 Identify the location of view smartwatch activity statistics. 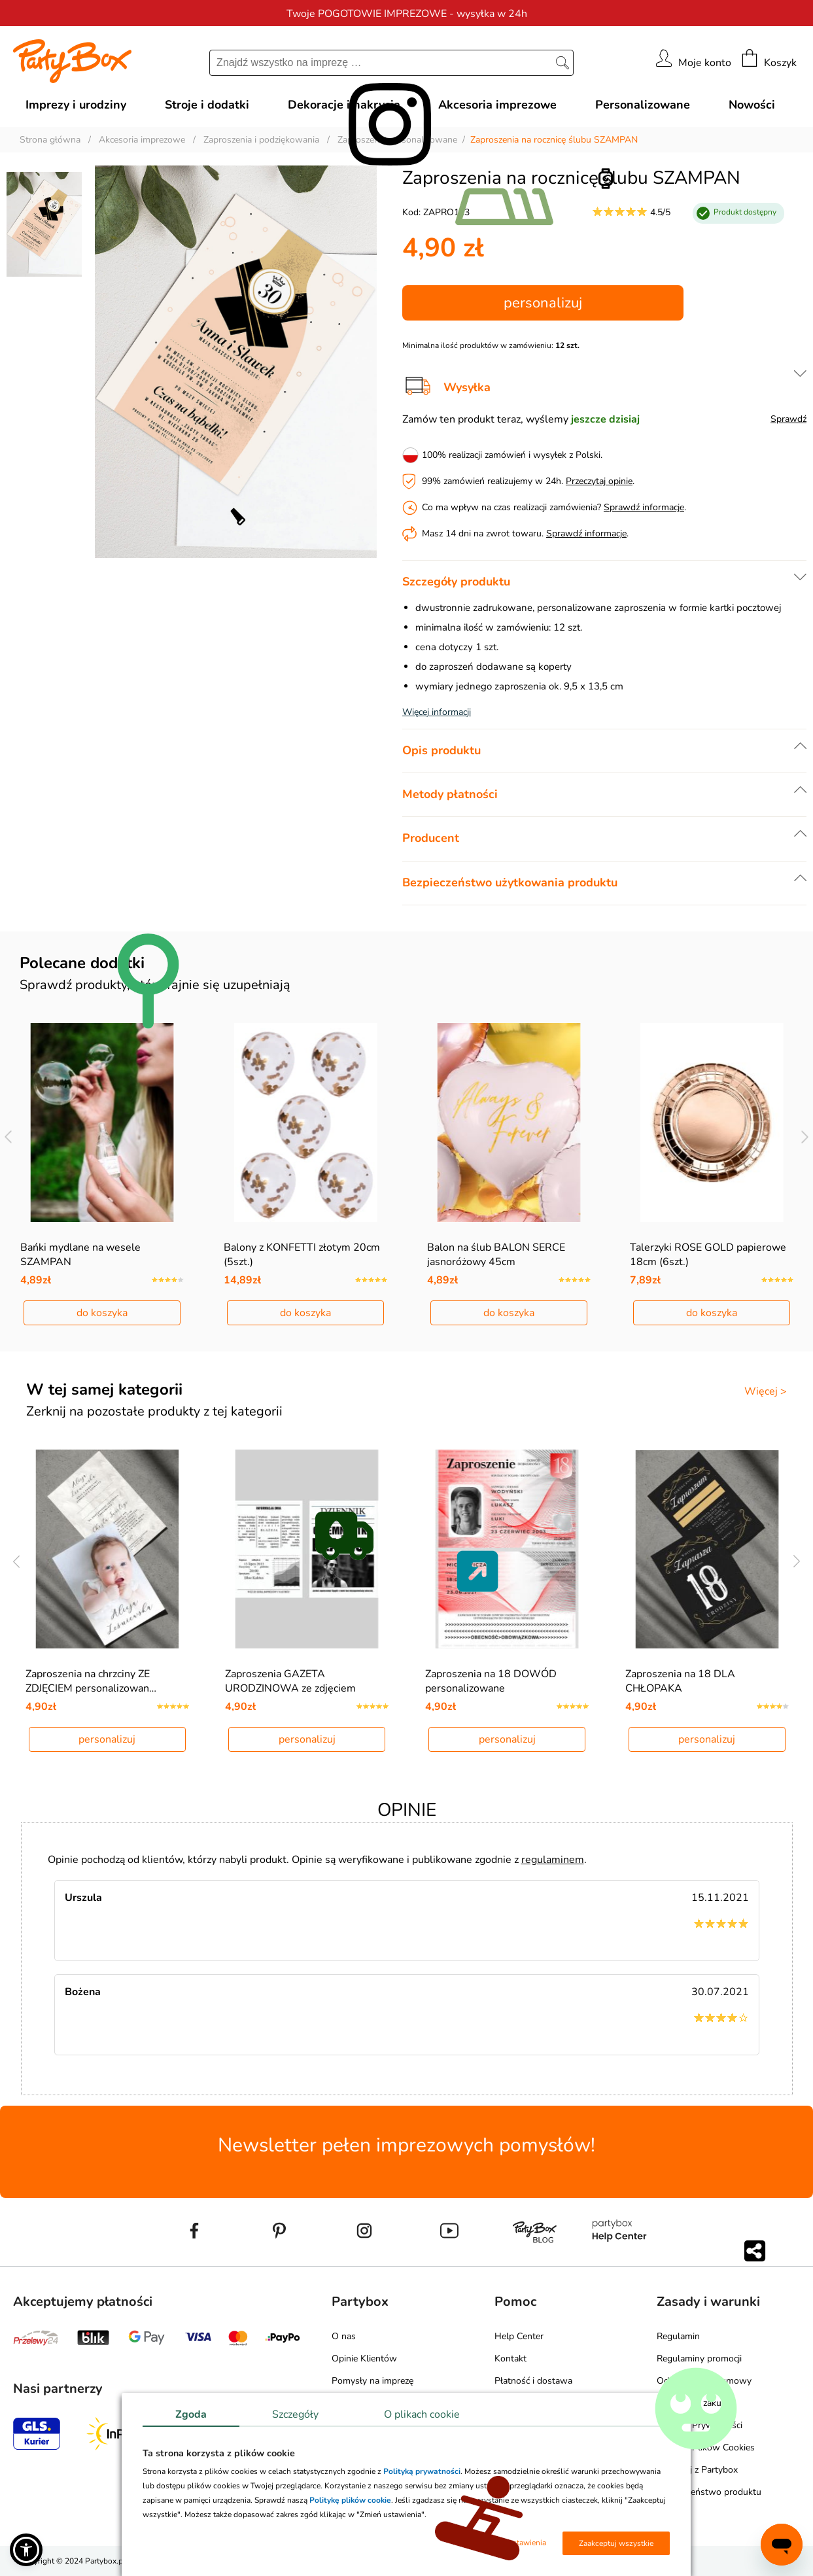
(606, 179).